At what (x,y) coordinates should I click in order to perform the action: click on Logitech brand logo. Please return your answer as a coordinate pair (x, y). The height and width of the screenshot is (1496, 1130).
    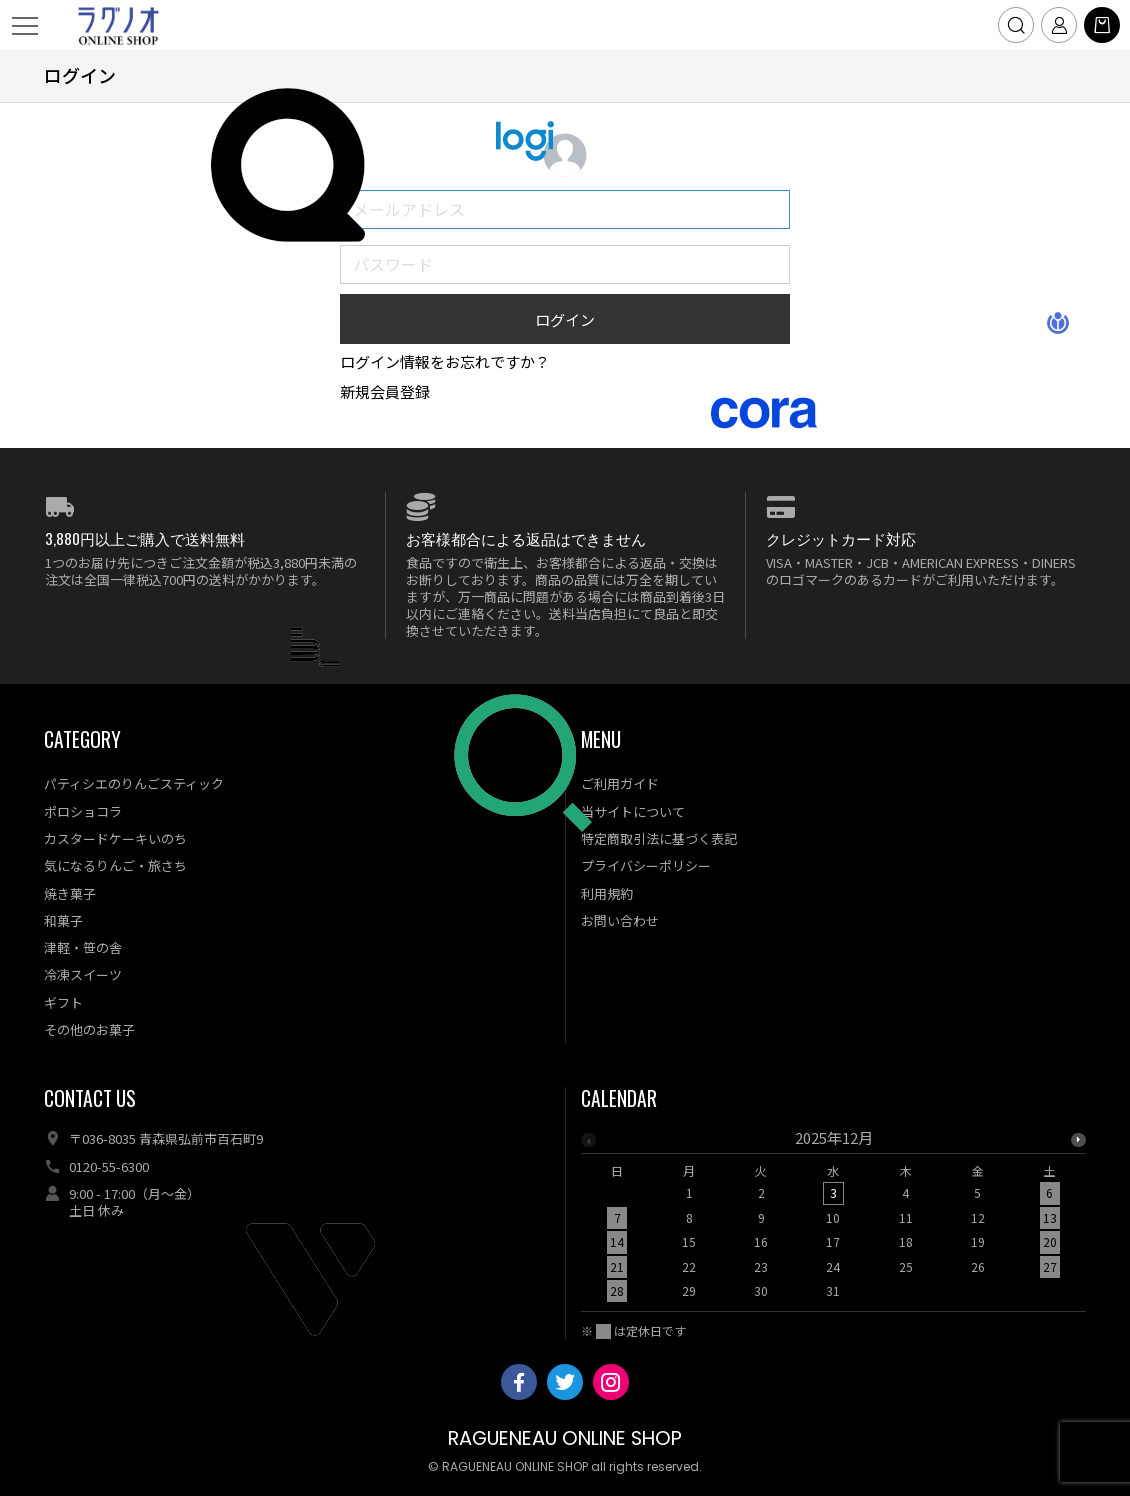
    Looking at the image, I should click on (525, 141).